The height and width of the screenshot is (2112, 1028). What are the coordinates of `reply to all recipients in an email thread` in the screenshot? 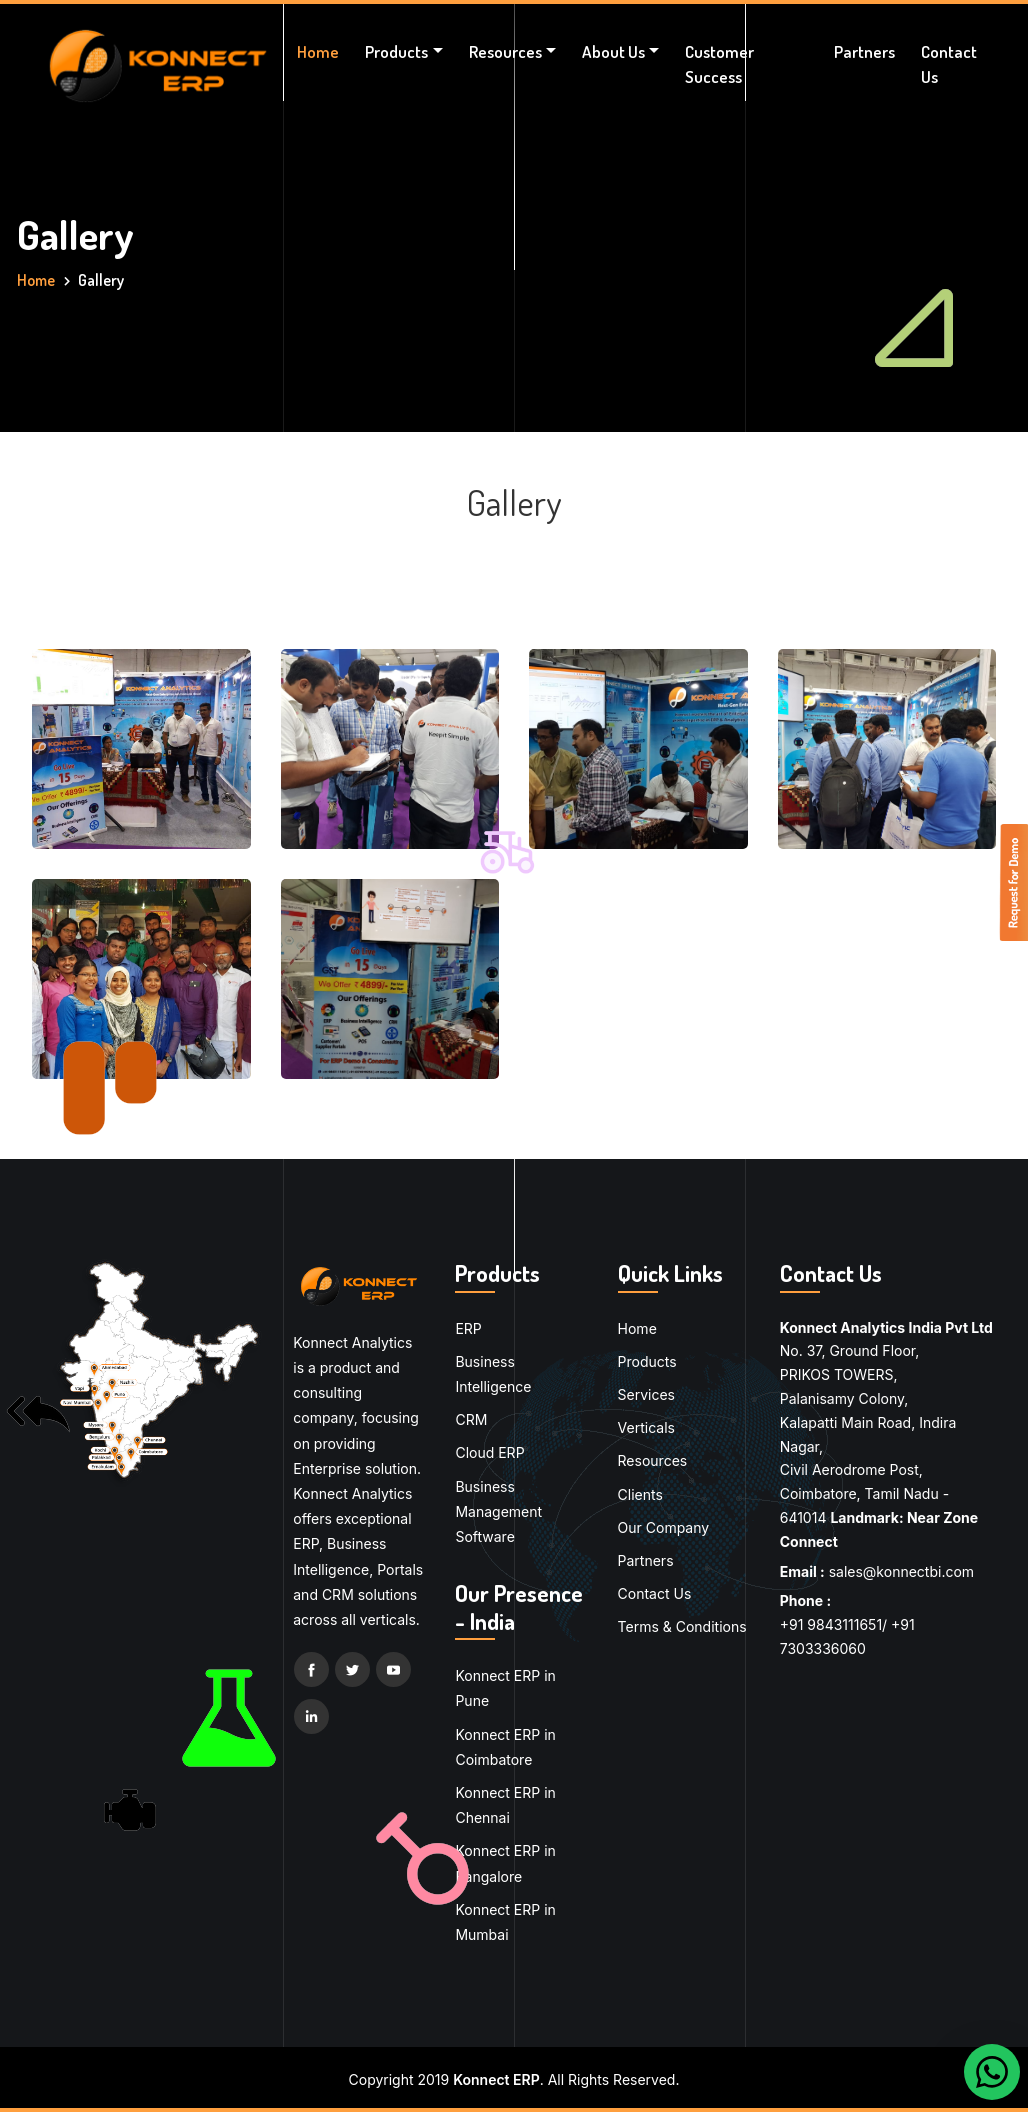 It's located at (38, 1411).